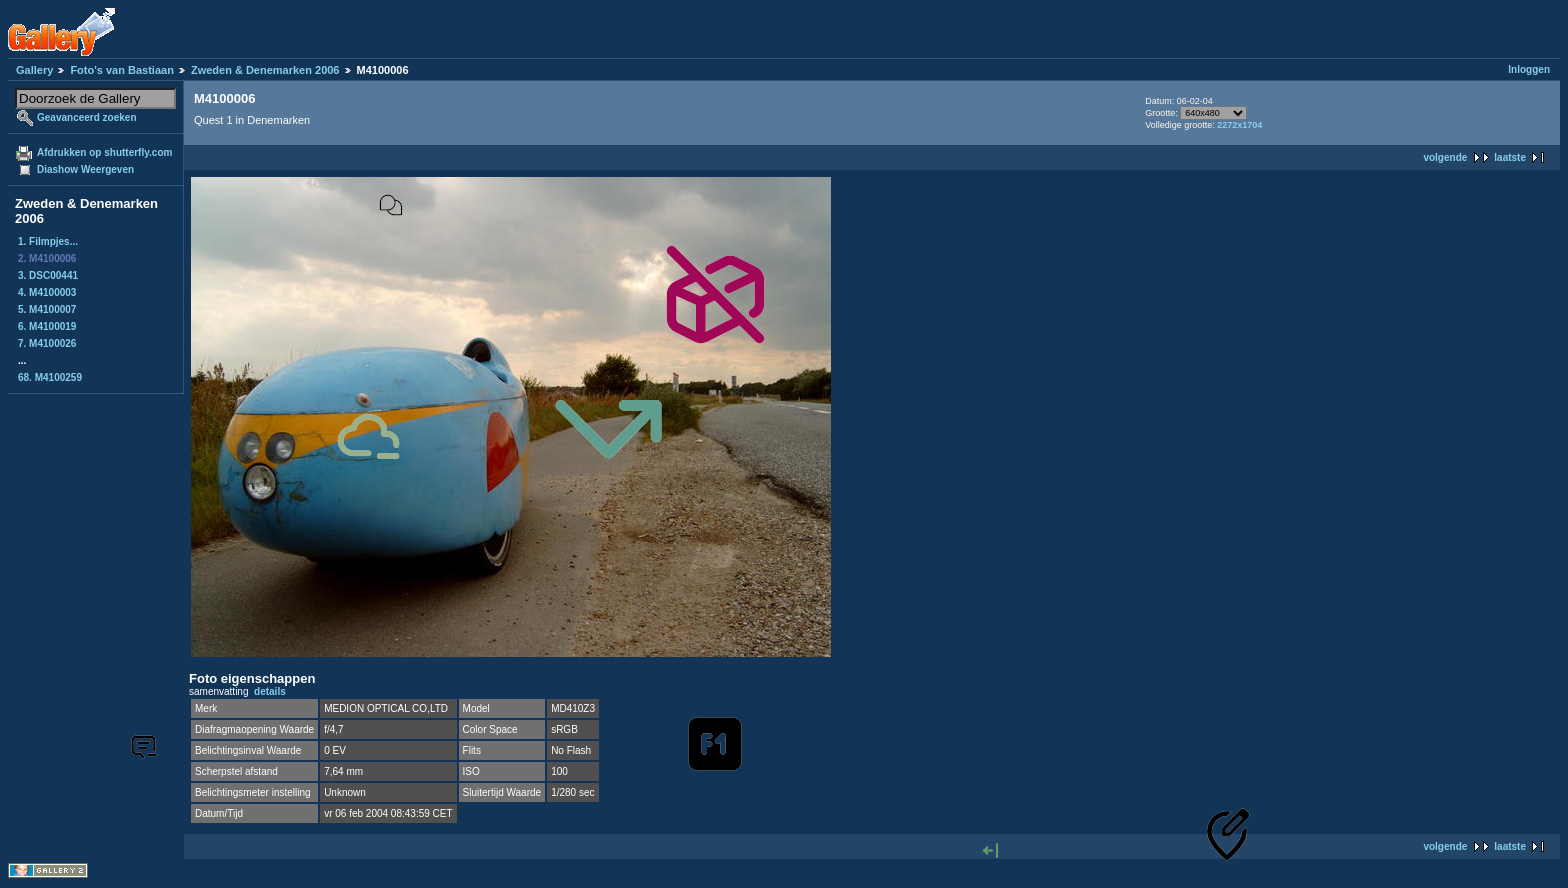  I want to click on edit a saved location, so click(1227, 836).